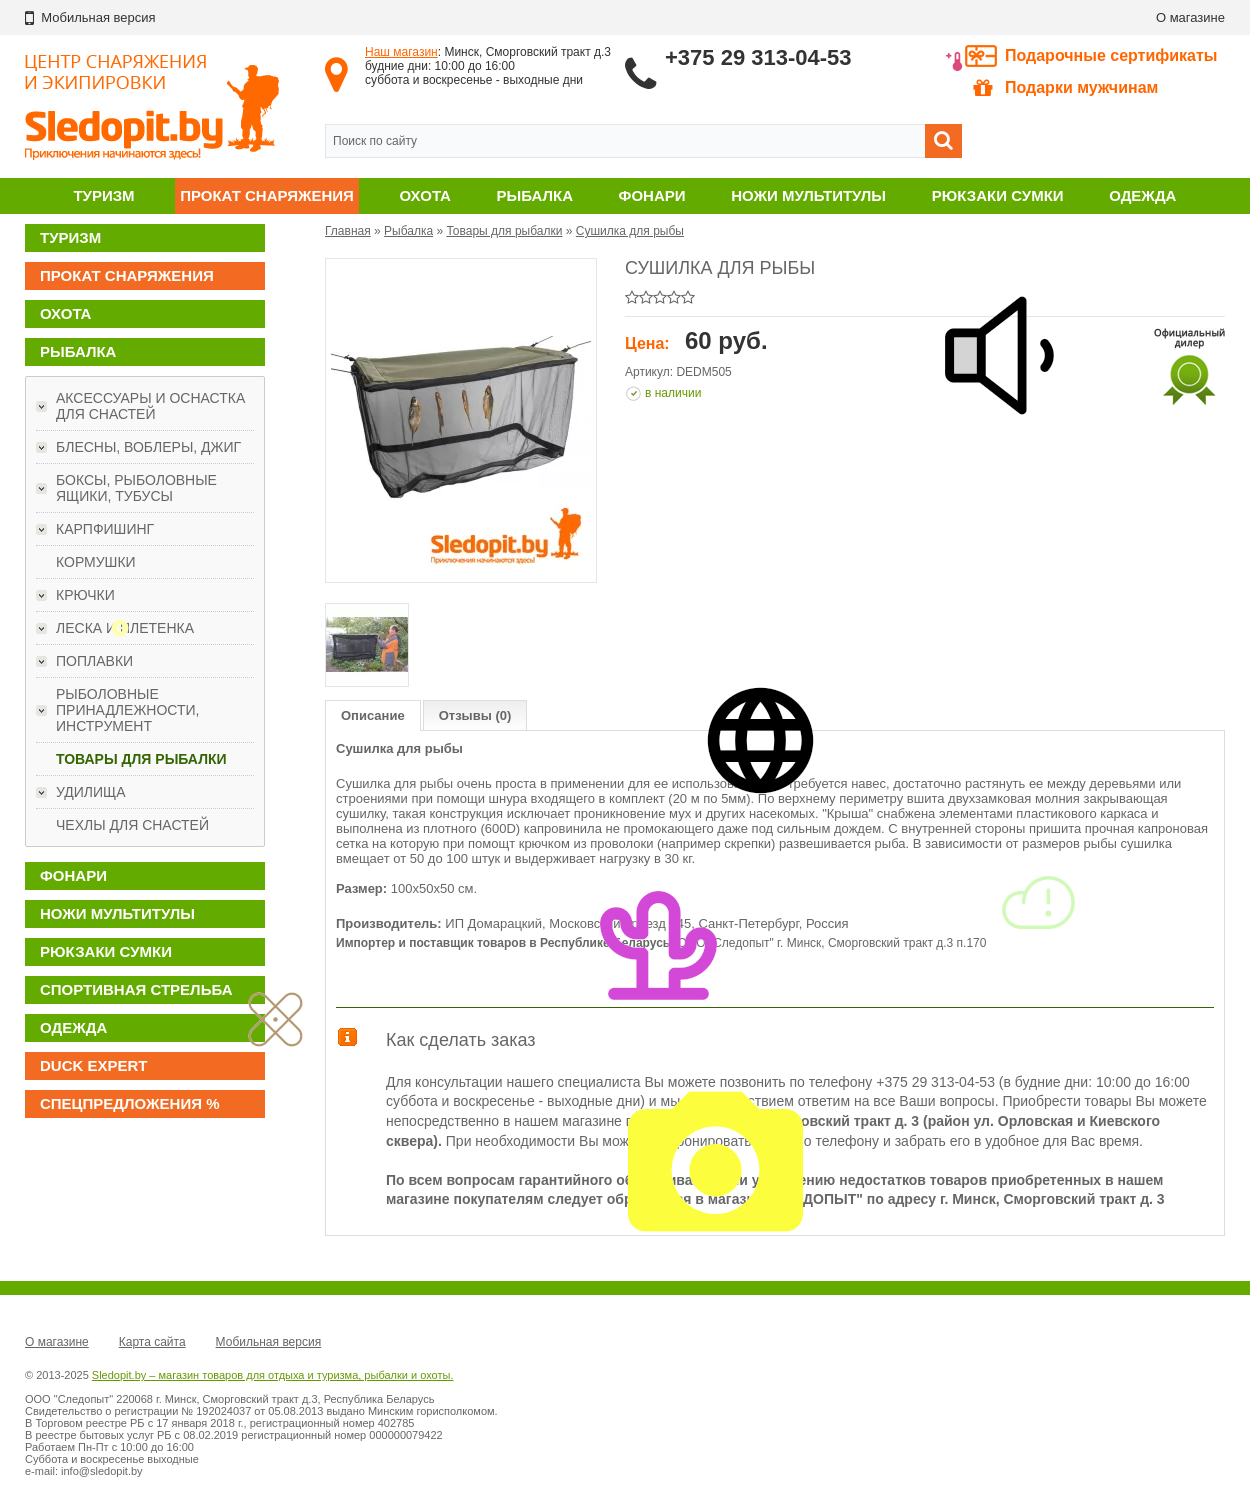 The height and width of the screenshot is (1497, 1250). I want to click on take a photo, so click(715, 1161).